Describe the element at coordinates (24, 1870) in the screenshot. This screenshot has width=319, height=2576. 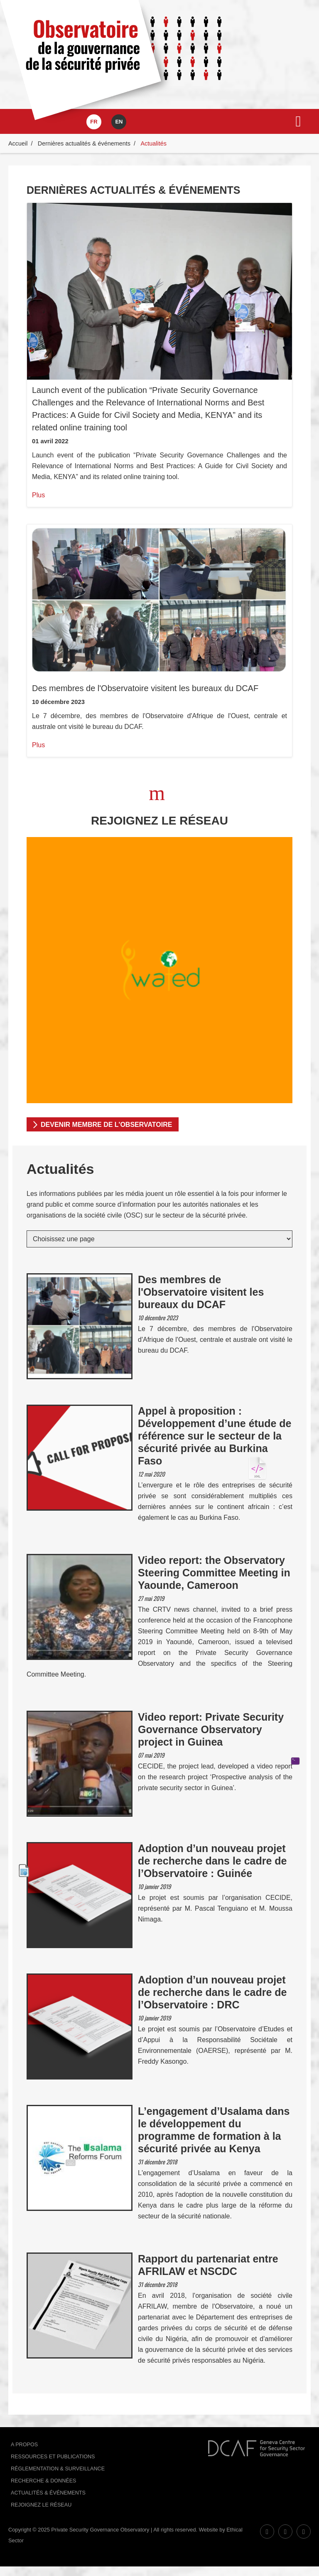
I see `open a libreoffice web document` at that location.